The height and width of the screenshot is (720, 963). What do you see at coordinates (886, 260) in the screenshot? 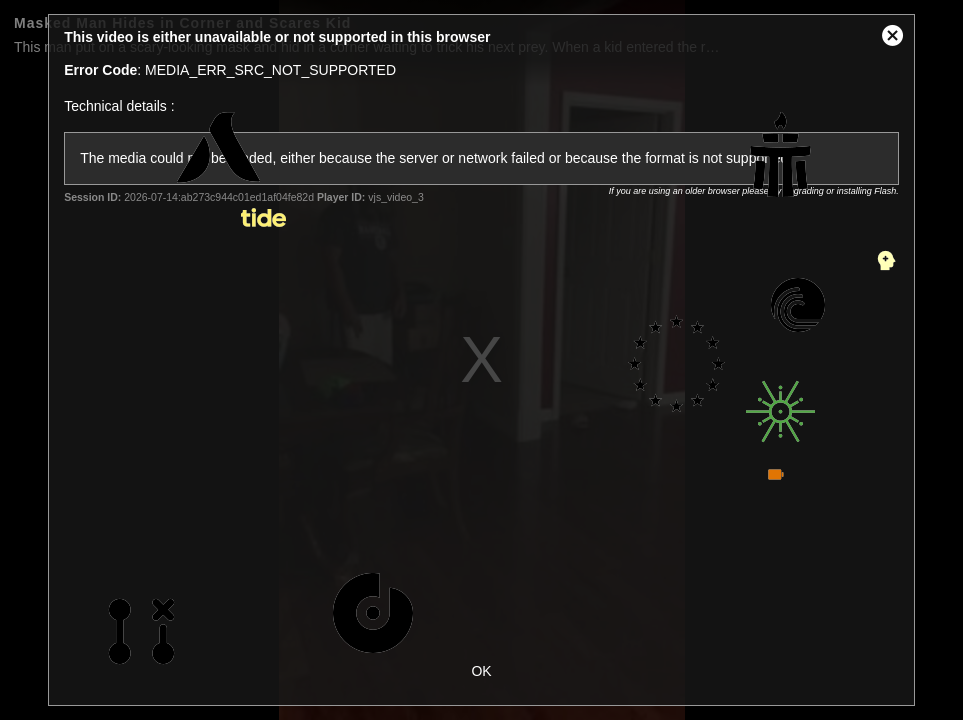
I see `access mental health resources` at bounding box center [886, 260].